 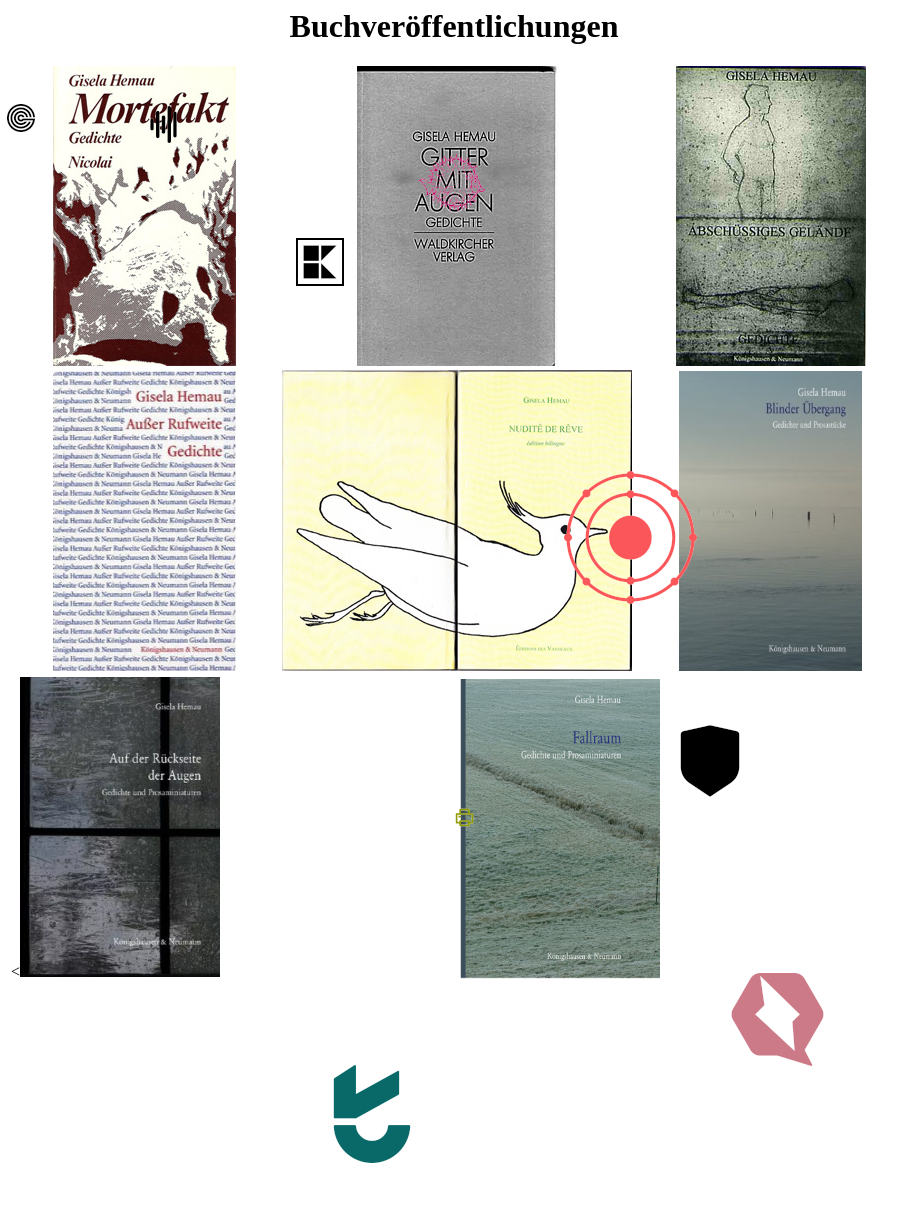 I want to click on OpenBSD operating system logo, so click(x=451, y=182).